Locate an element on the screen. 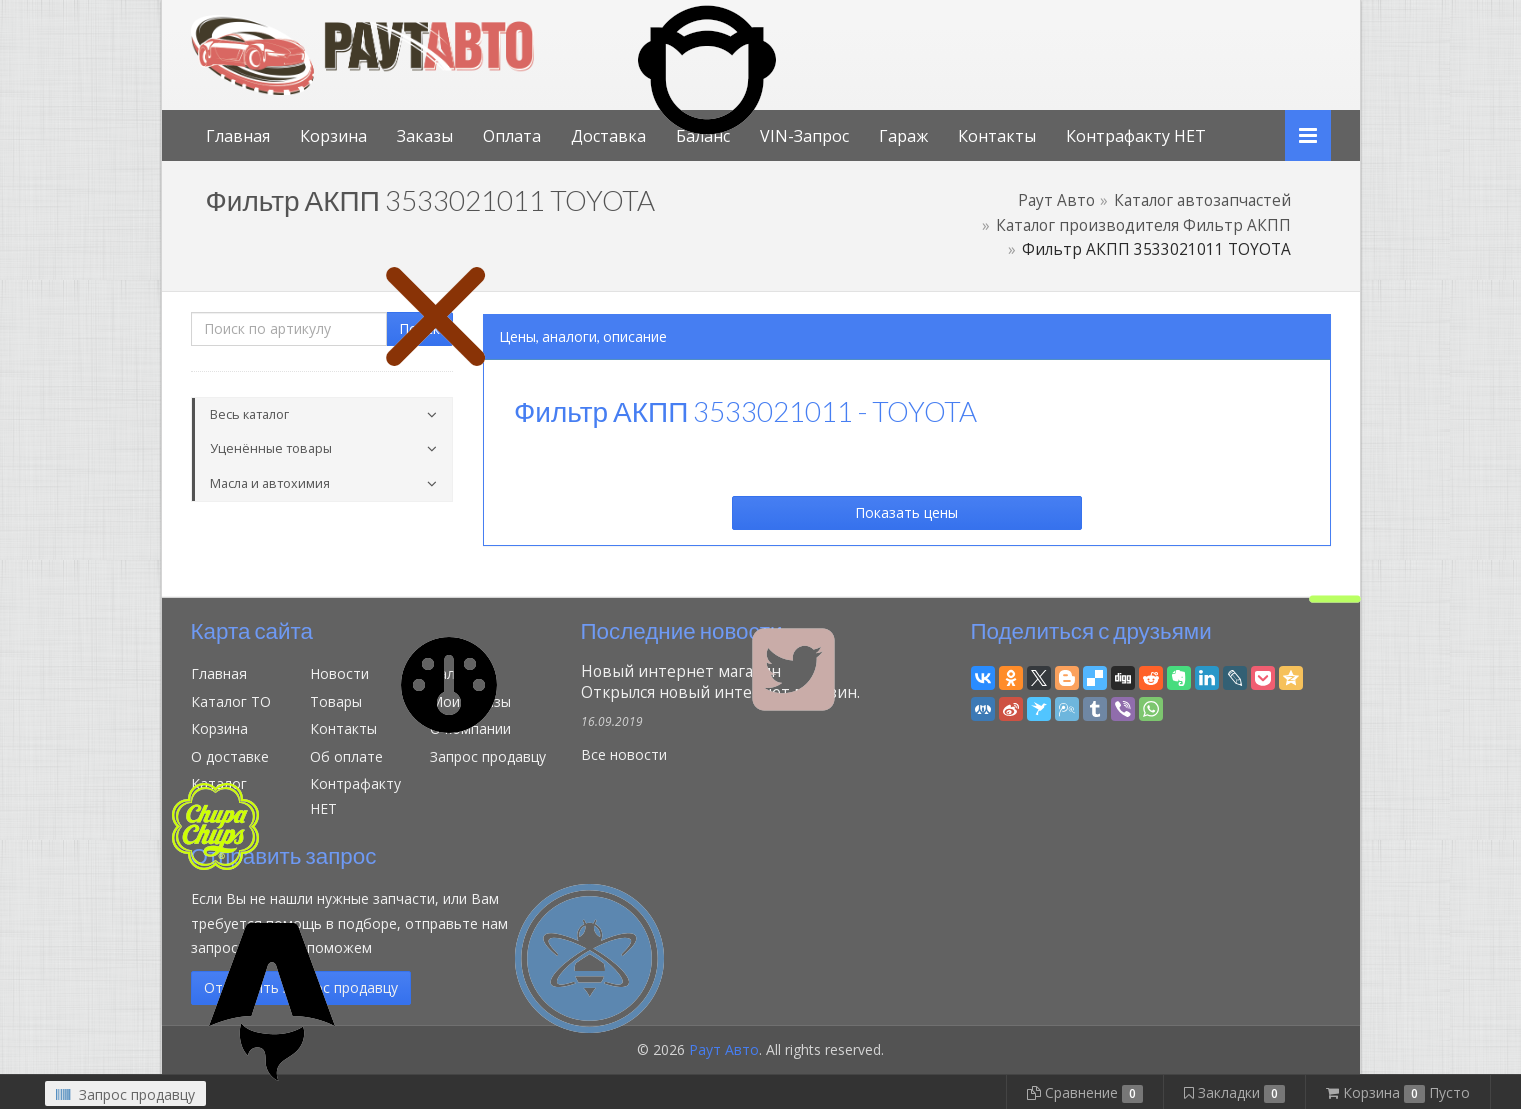 The image size is (1521, 1109). astro web framework logo is located at coordinates (272, 1002).